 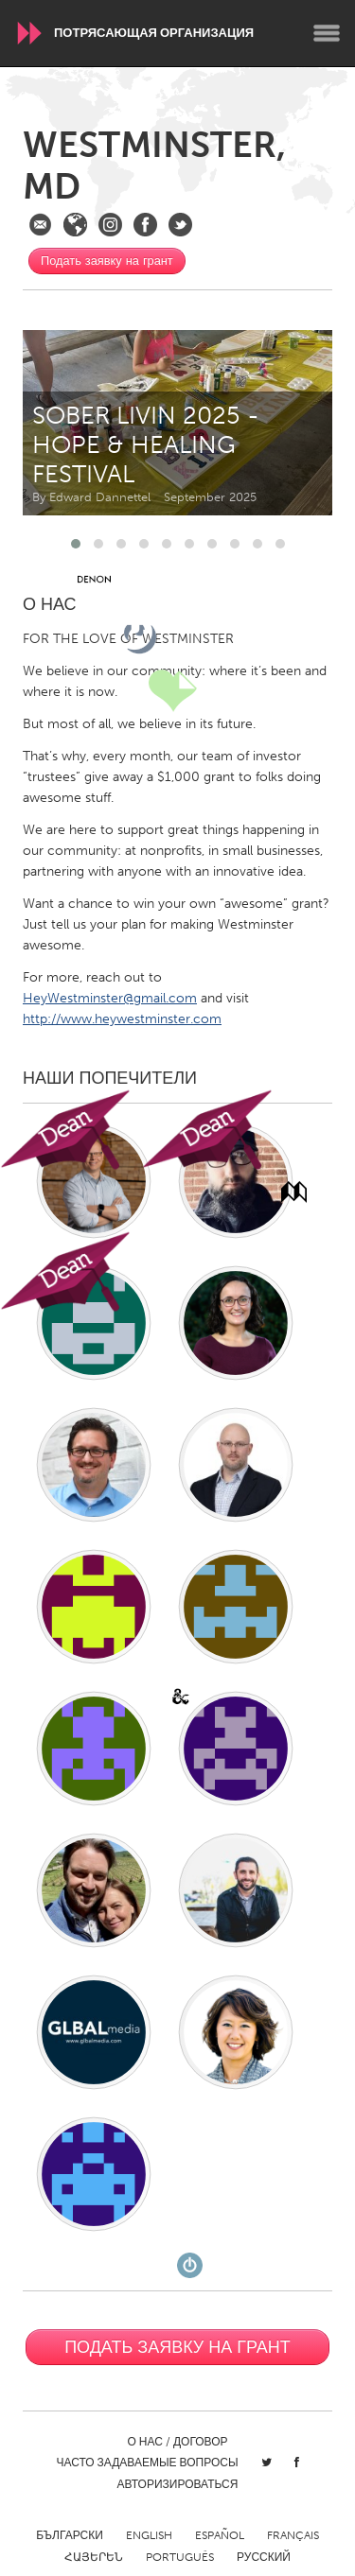 What do you see at coordinates (94, 579) in the screenshot?
I see `denon brand logo` at bounding box center [94, 579].